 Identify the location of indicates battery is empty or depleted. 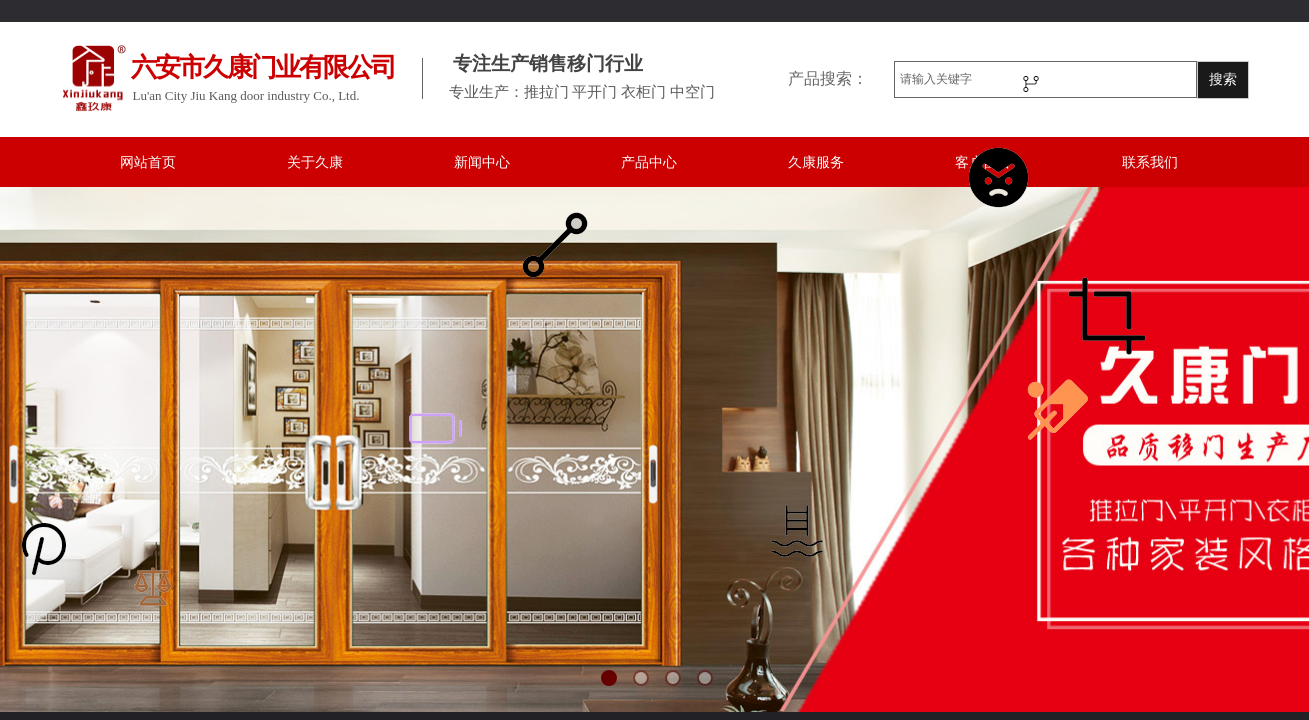
(434, 428).